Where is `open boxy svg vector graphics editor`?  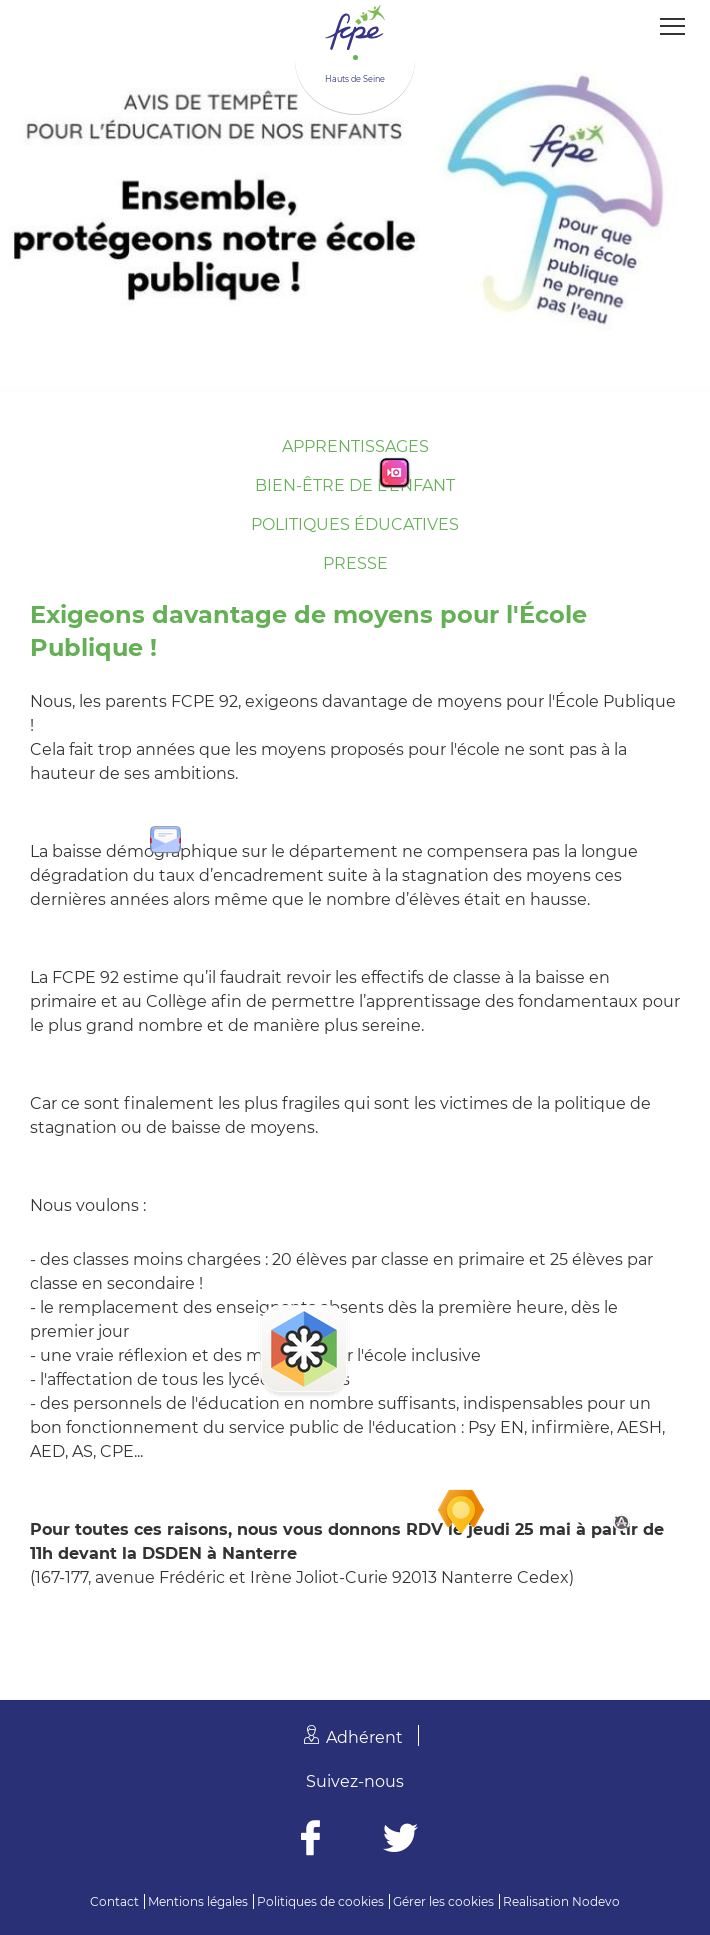 open boxy svg vector graphics editor is located at coordinates (304, 1349).